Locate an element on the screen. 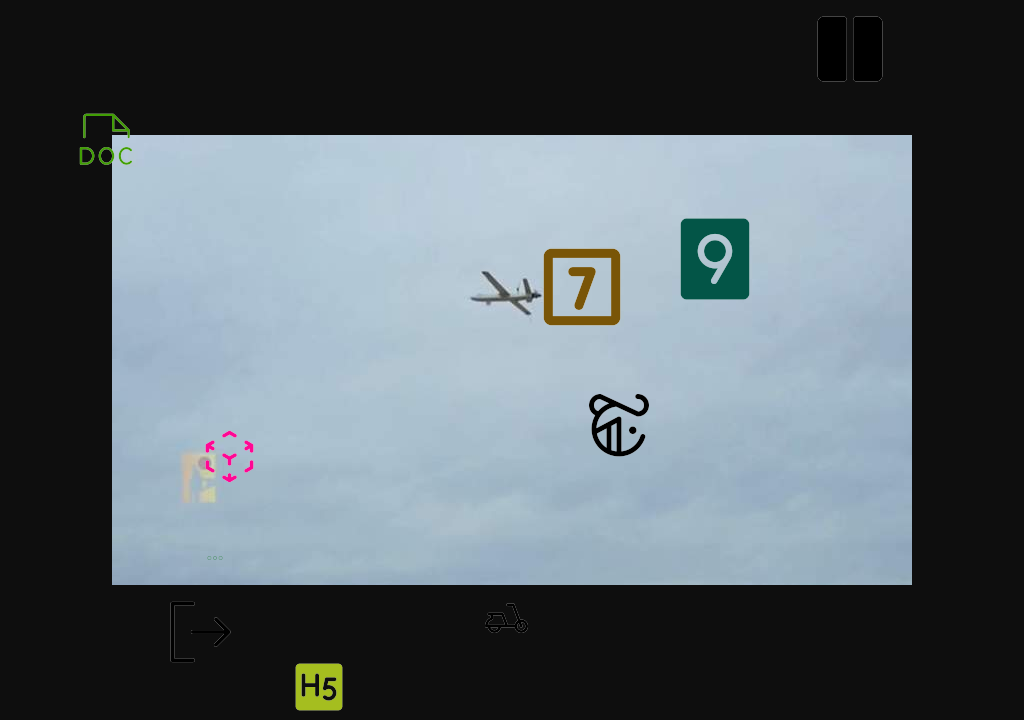 This screenshot has width=1024, height=720. switch to two-column layout is located at coordinates (850, 49).